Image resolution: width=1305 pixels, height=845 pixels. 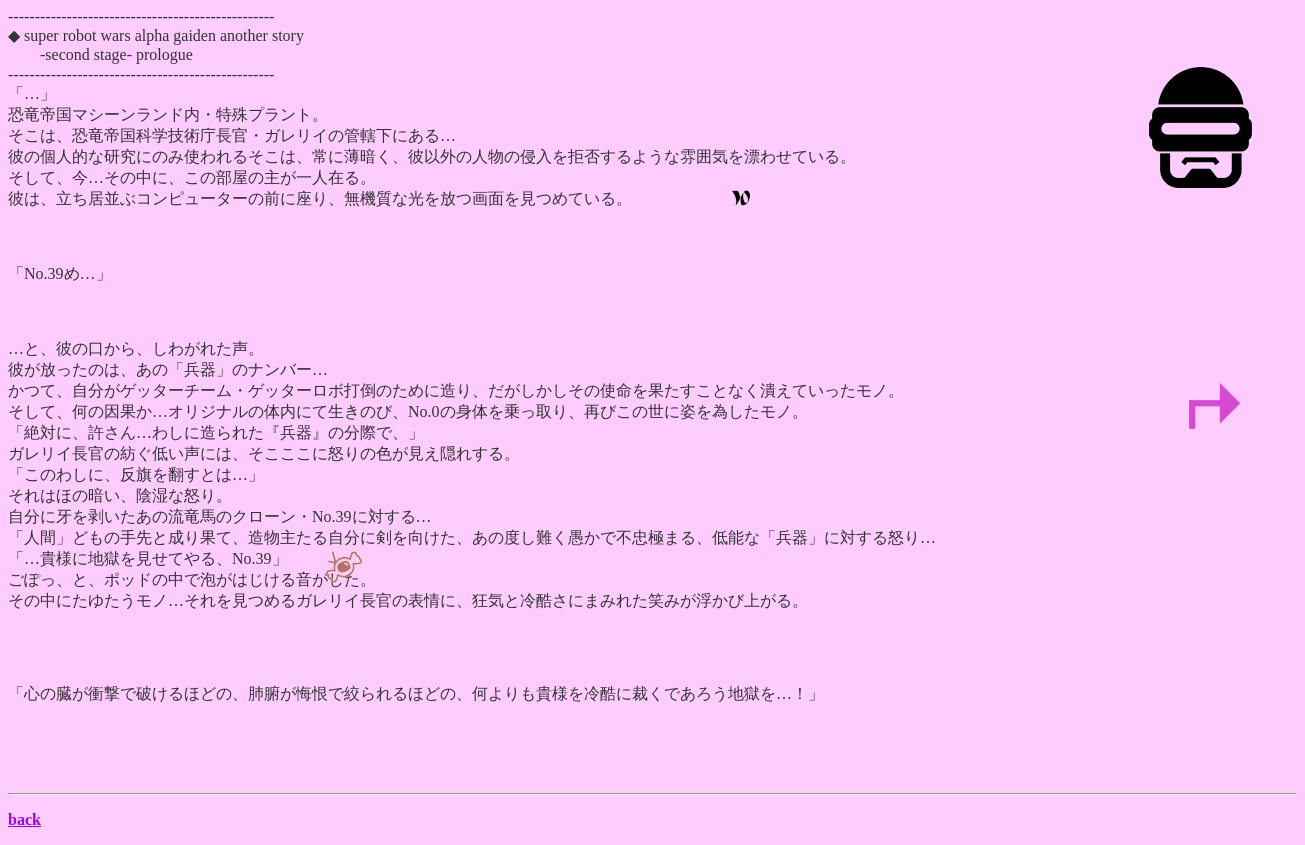 I want to click on rubocop ruby code linter logo, so click(x=1200, y=127).